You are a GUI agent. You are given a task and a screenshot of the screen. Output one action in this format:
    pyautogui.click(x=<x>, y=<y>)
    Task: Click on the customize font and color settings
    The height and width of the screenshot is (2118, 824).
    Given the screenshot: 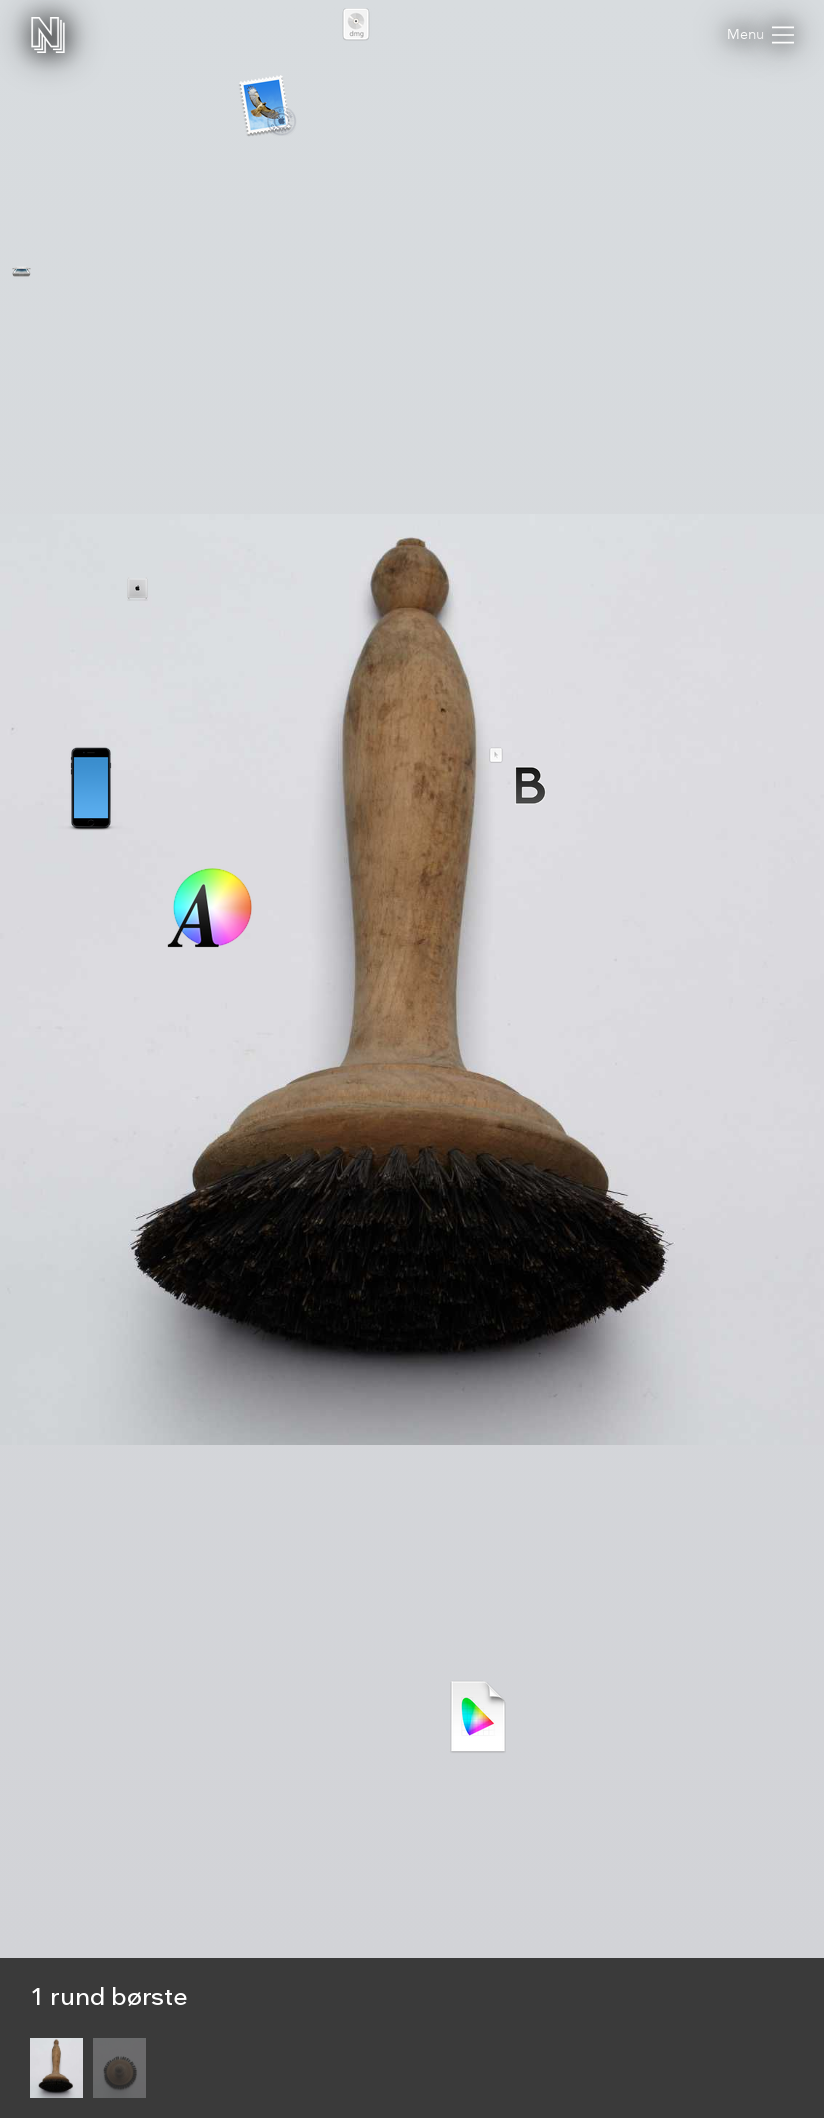 What is the action you would take?
    pyautogui.click(x=209, y=901)
    